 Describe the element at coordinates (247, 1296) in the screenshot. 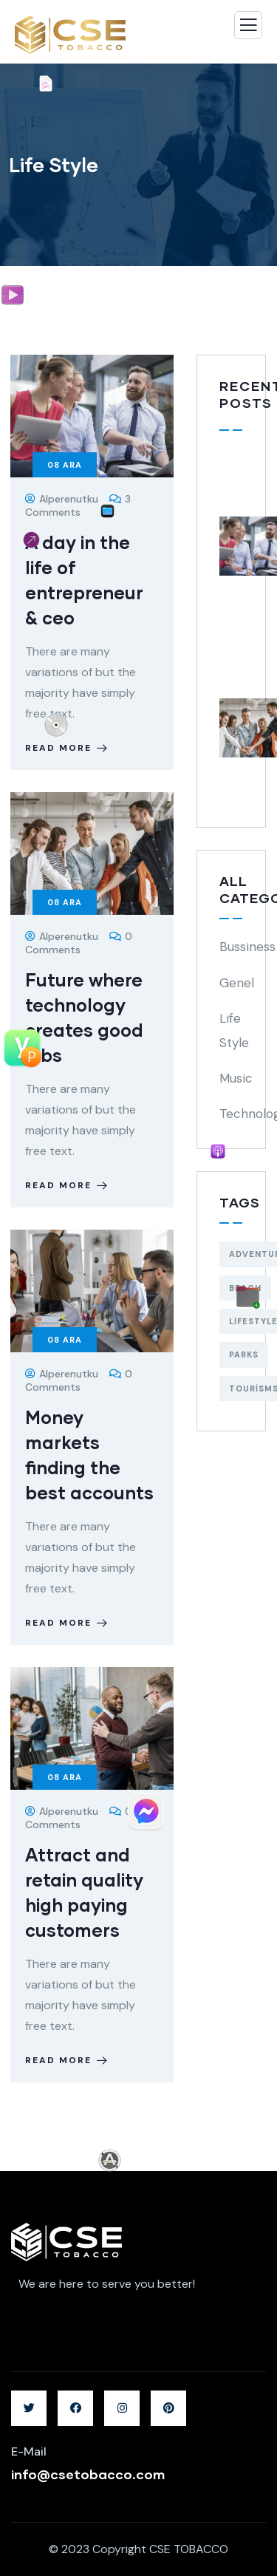

I see `create a new folder` at that location.